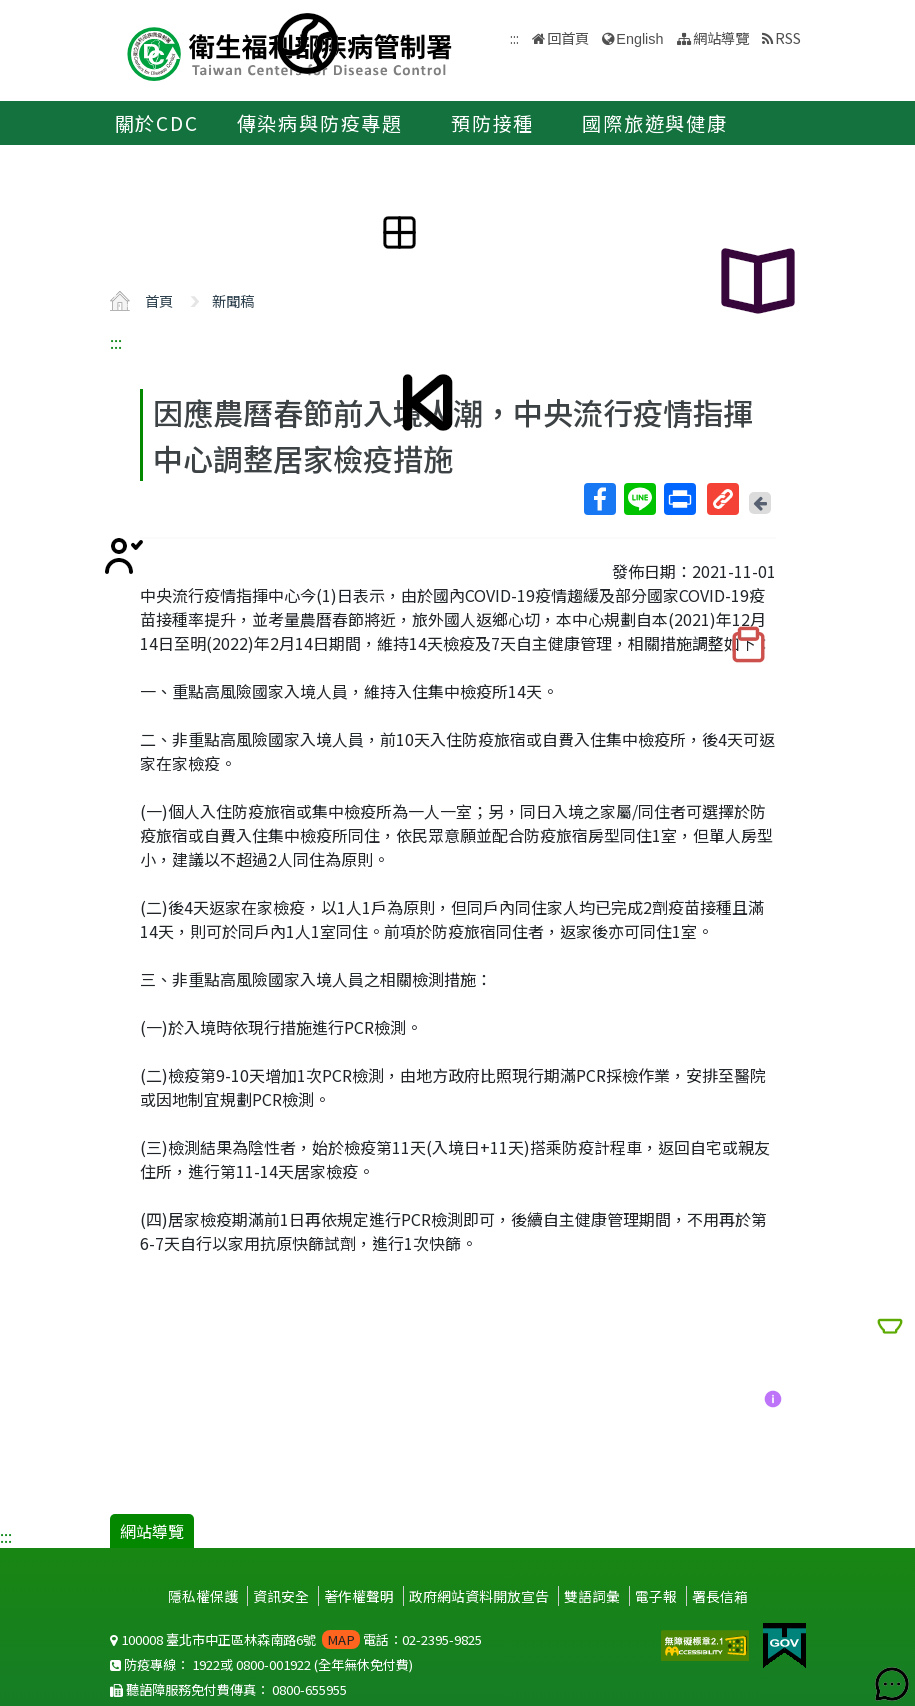  What do you see at coordinates (399, 232) in the screenshot?
I see `switch to grid view` at bounding box center [399, 232].